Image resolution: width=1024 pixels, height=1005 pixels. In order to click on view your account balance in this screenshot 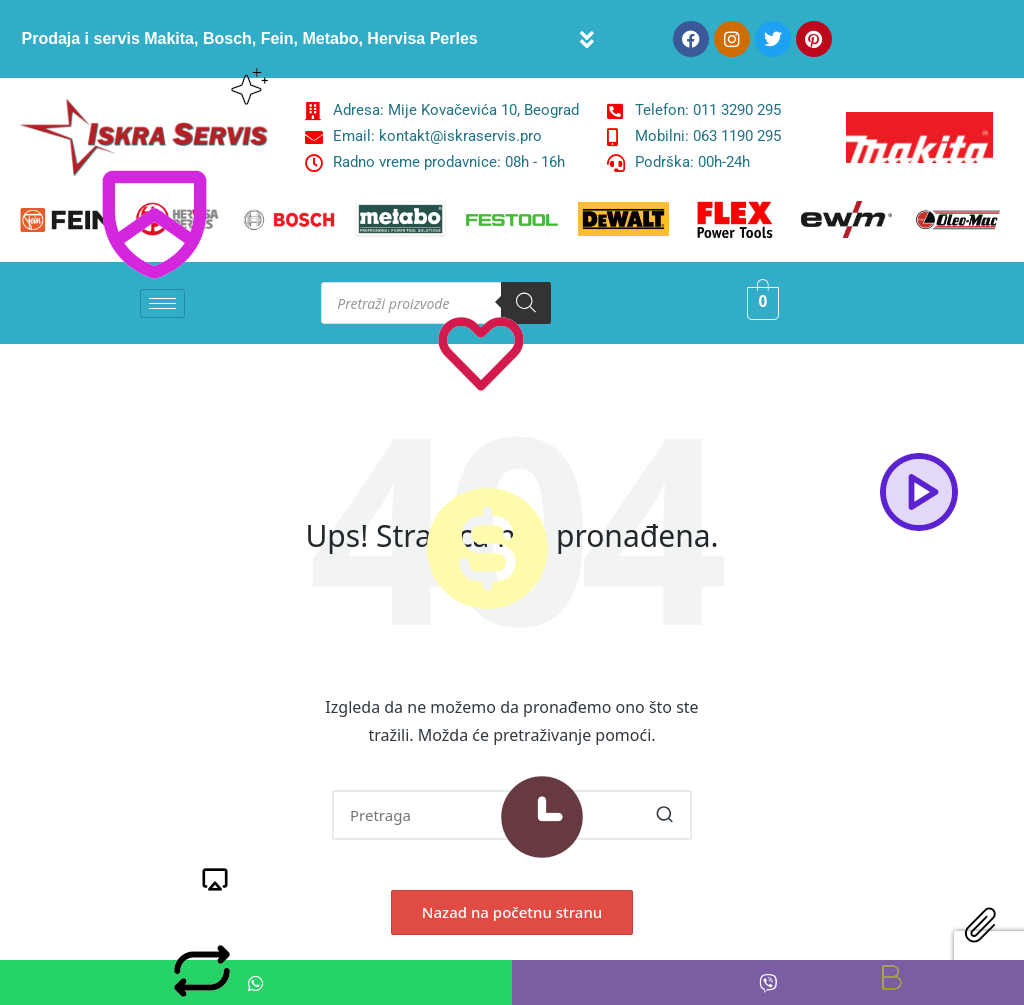, I will do `click(487, 548)`.